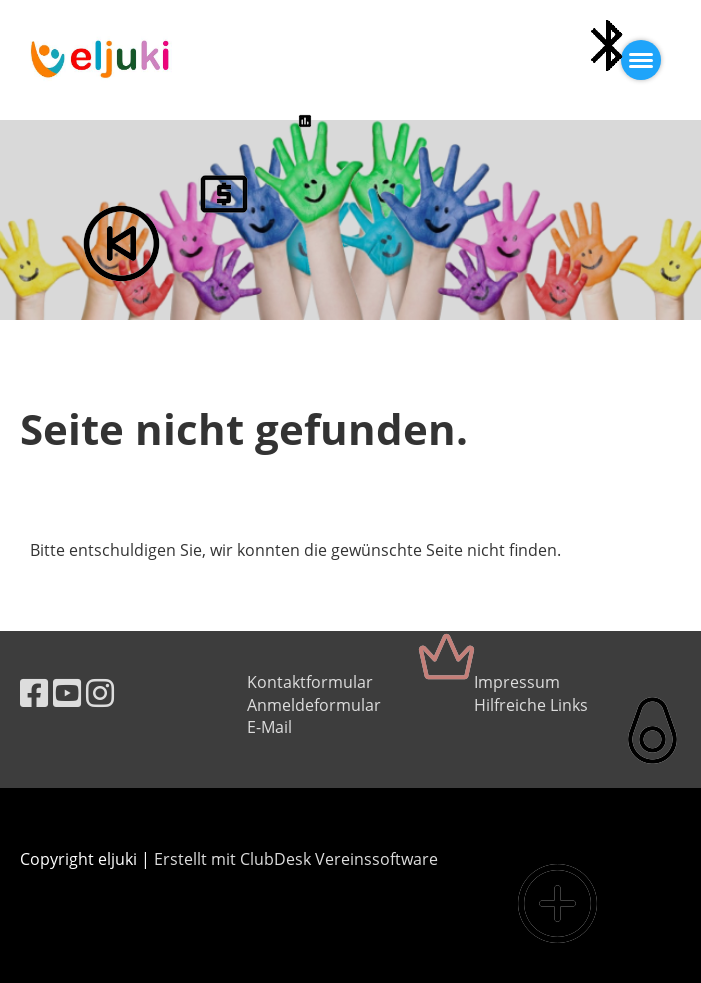 The height and width of the screenshot is (983, 701). What do you see at coordinates (305, 121) in the screenshot?
I see `insert a chart or graph into document` at bounding box center [305, 121].